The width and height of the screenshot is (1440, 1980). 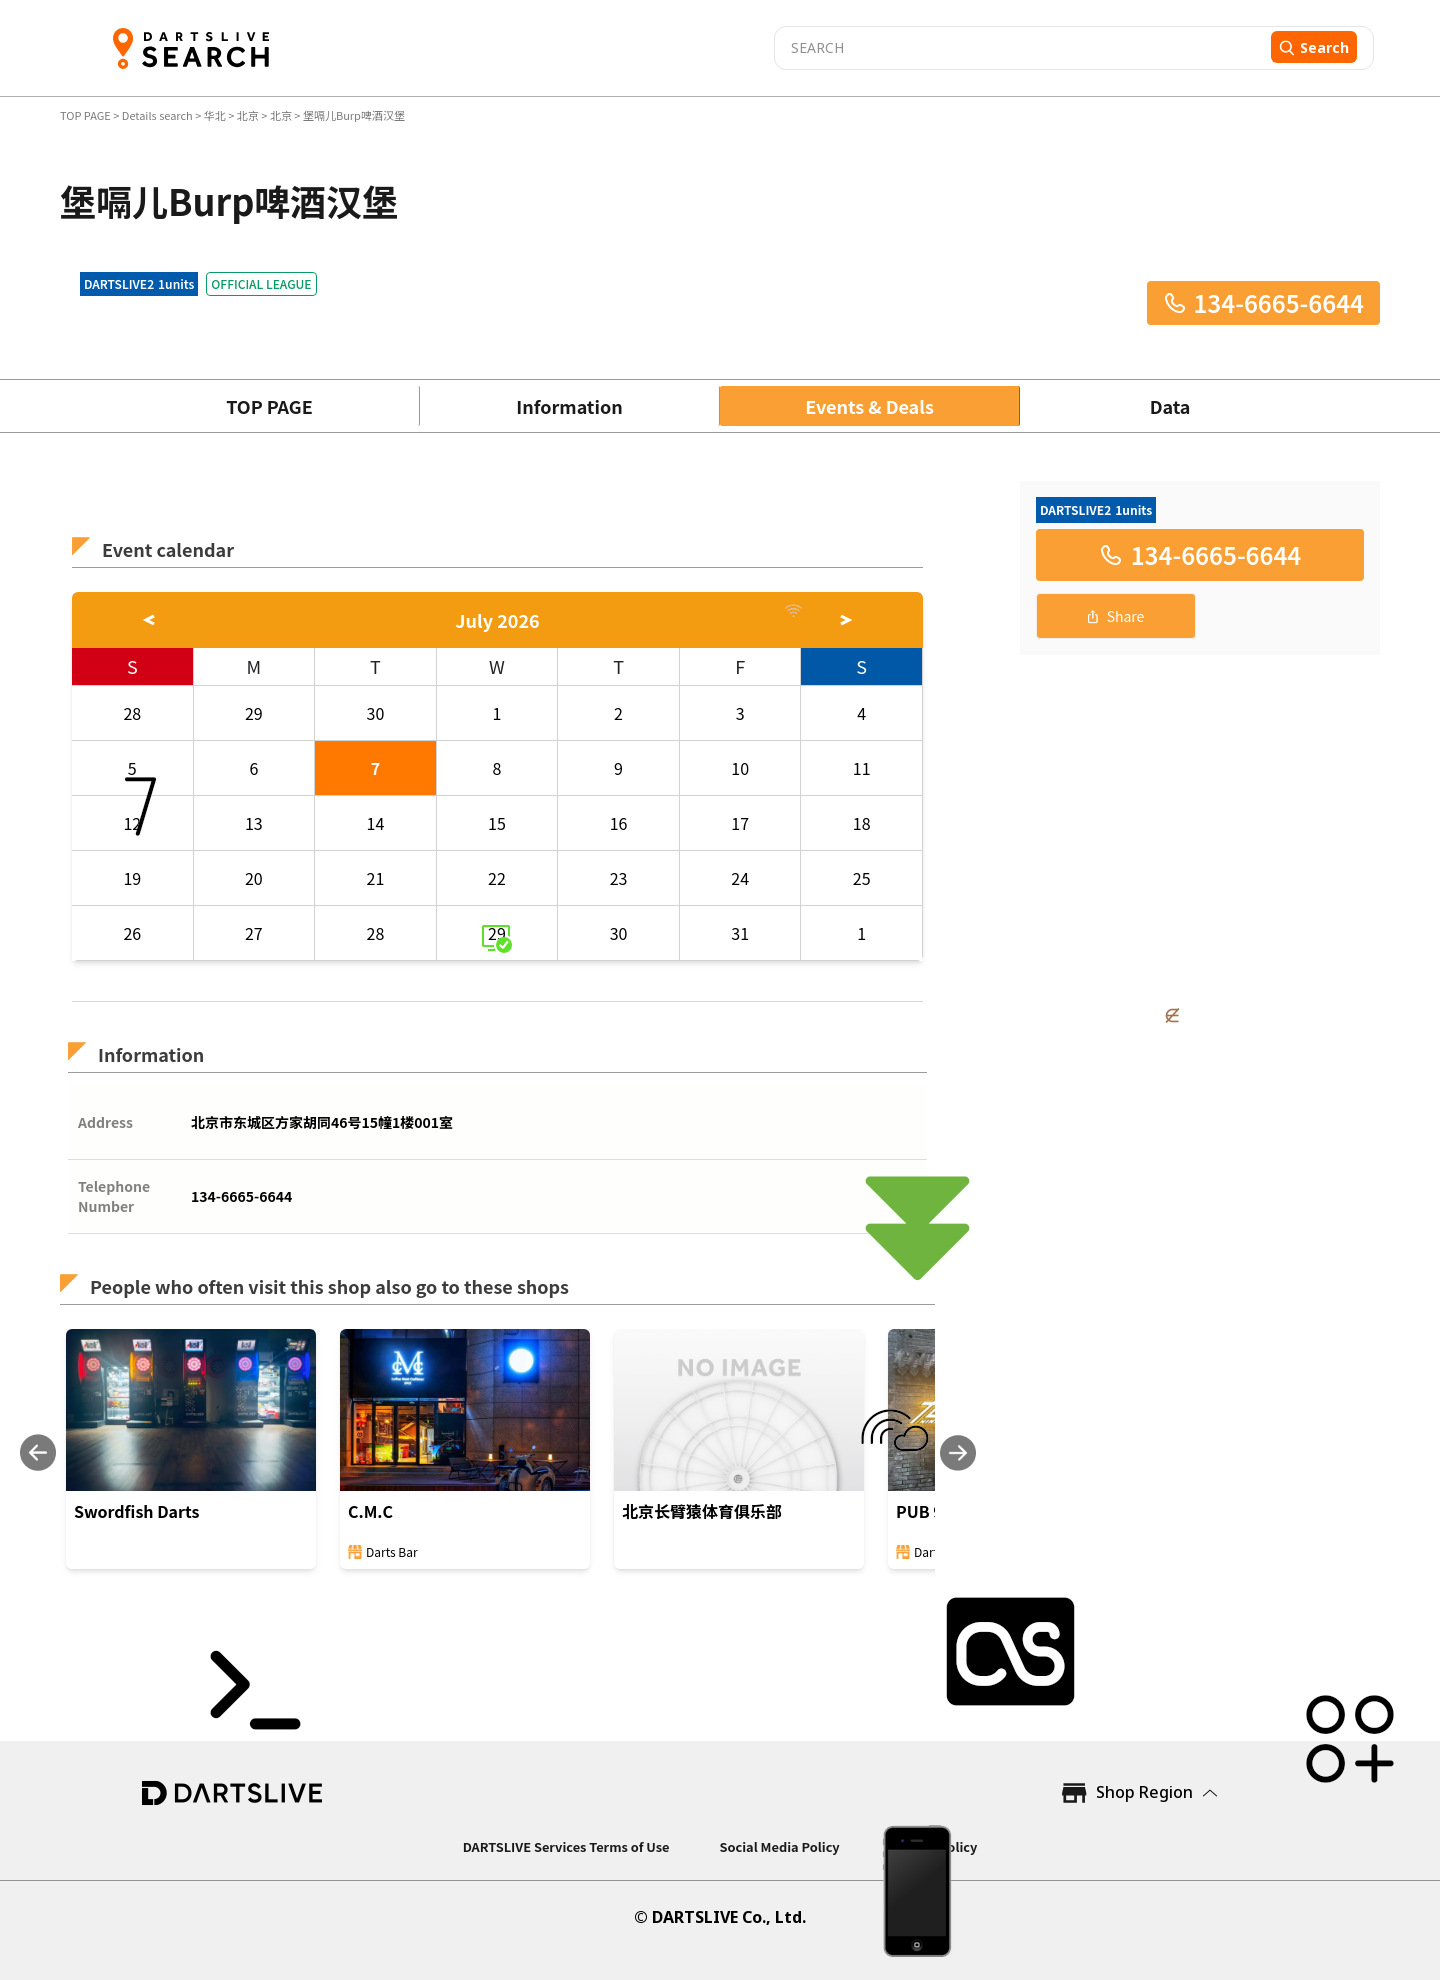 What do you see at coordinates (496, 937) in the screenshot?
I see `indicates virtual machine is running` at bounding box center [496, 937].